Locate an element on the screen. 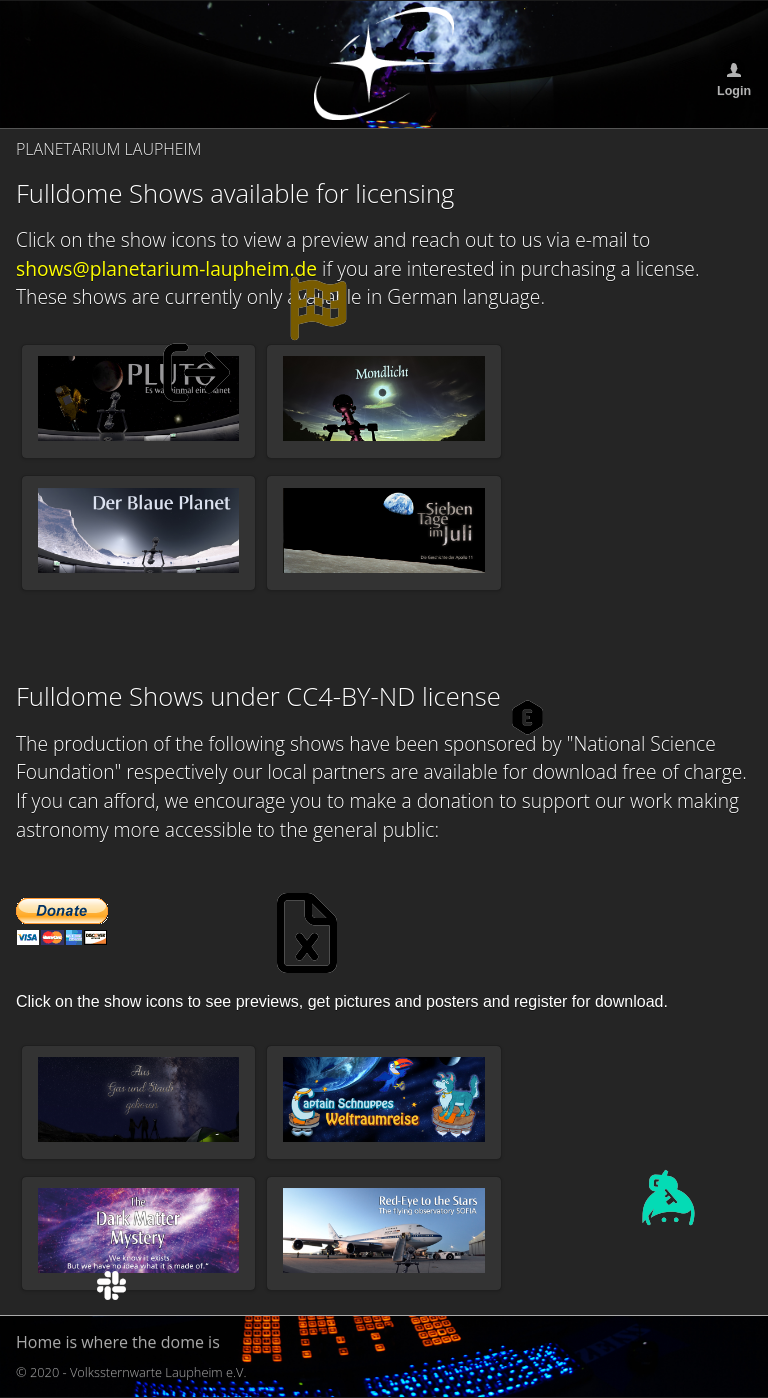 Image resolution: width=768 pixels, height=1398 pixels. log out of your account is located at coordinates (196, 372).